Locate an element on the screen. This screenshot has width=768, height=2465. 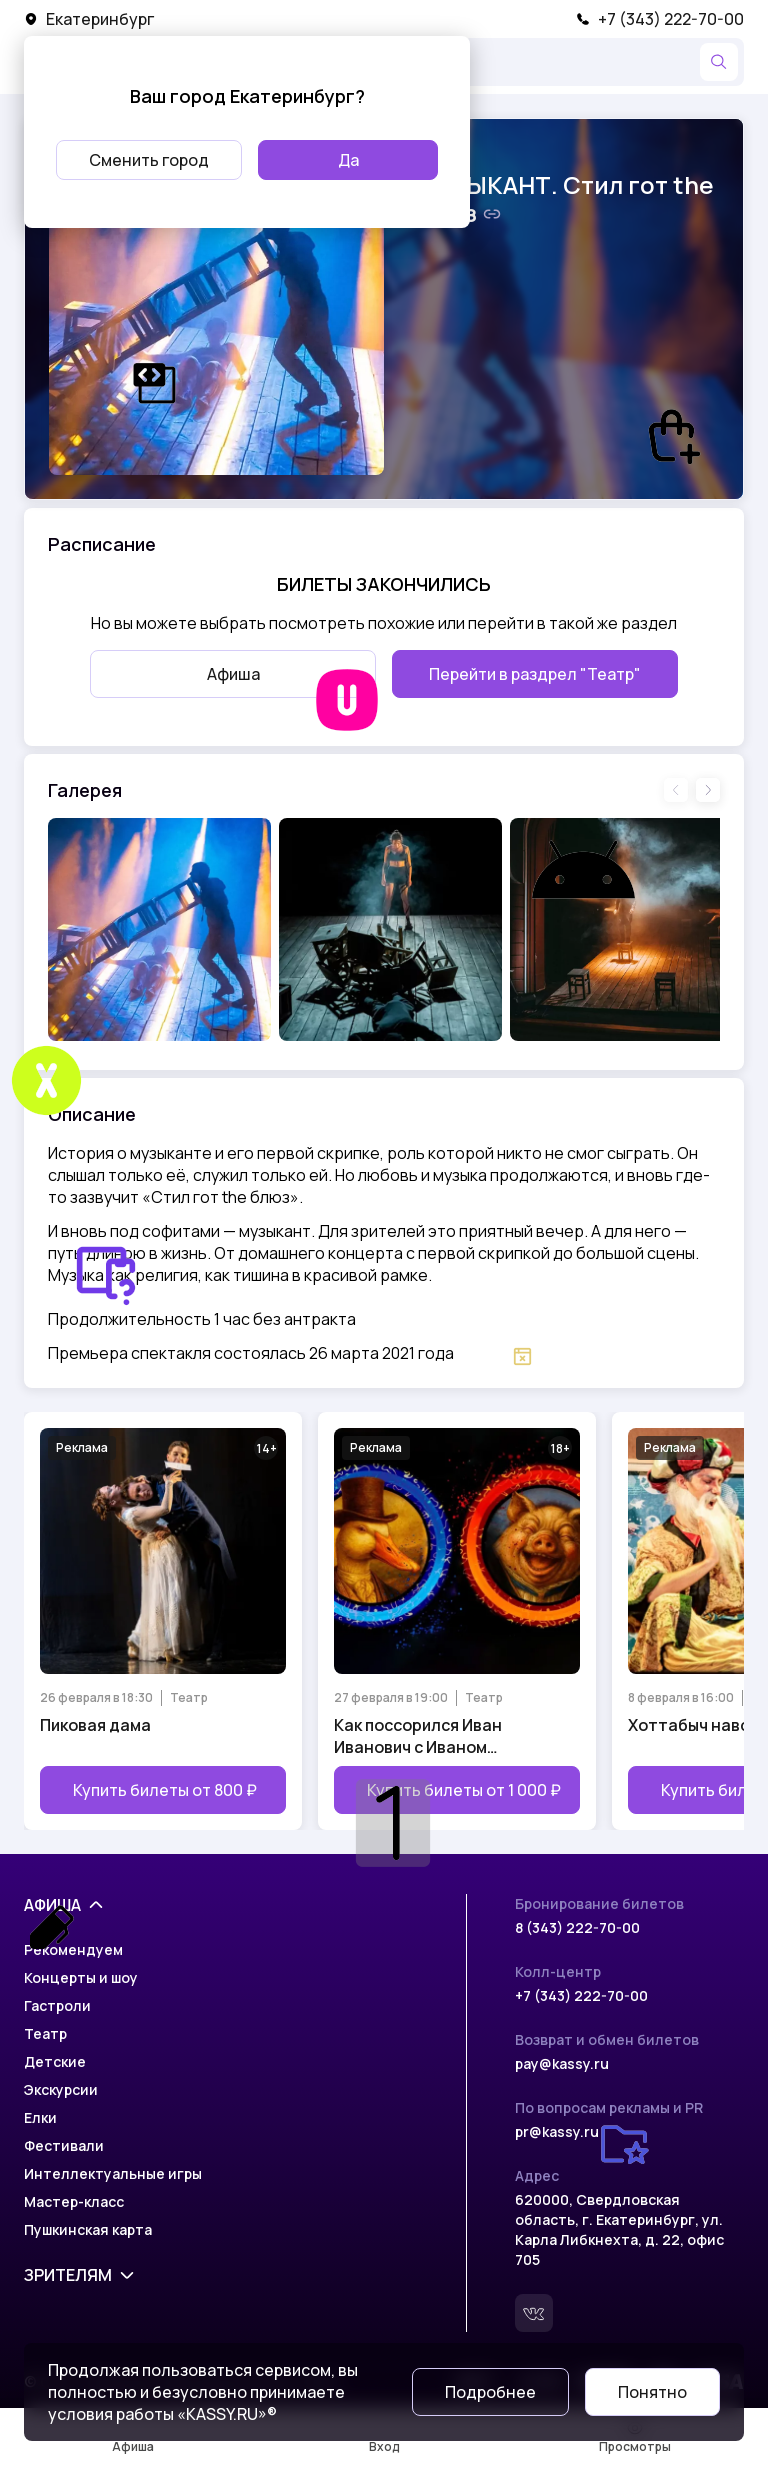
access your starred or favorite folders is located at coordinates (624, 2143).